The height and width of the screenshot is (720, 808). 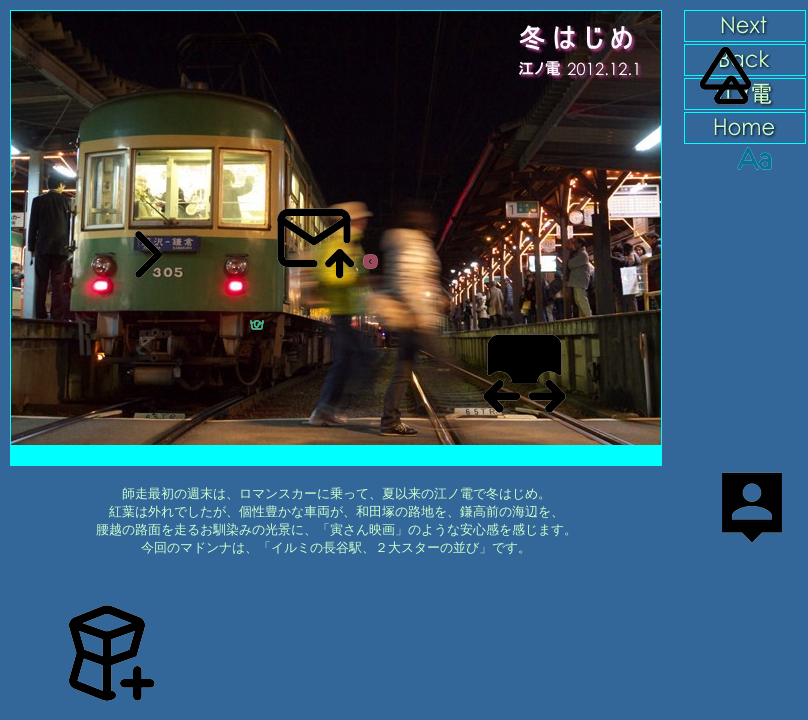 What do you see at coordinates (314, 238) in the screenshot?
I see `upload or send an email` at bounding box center [314, 238].